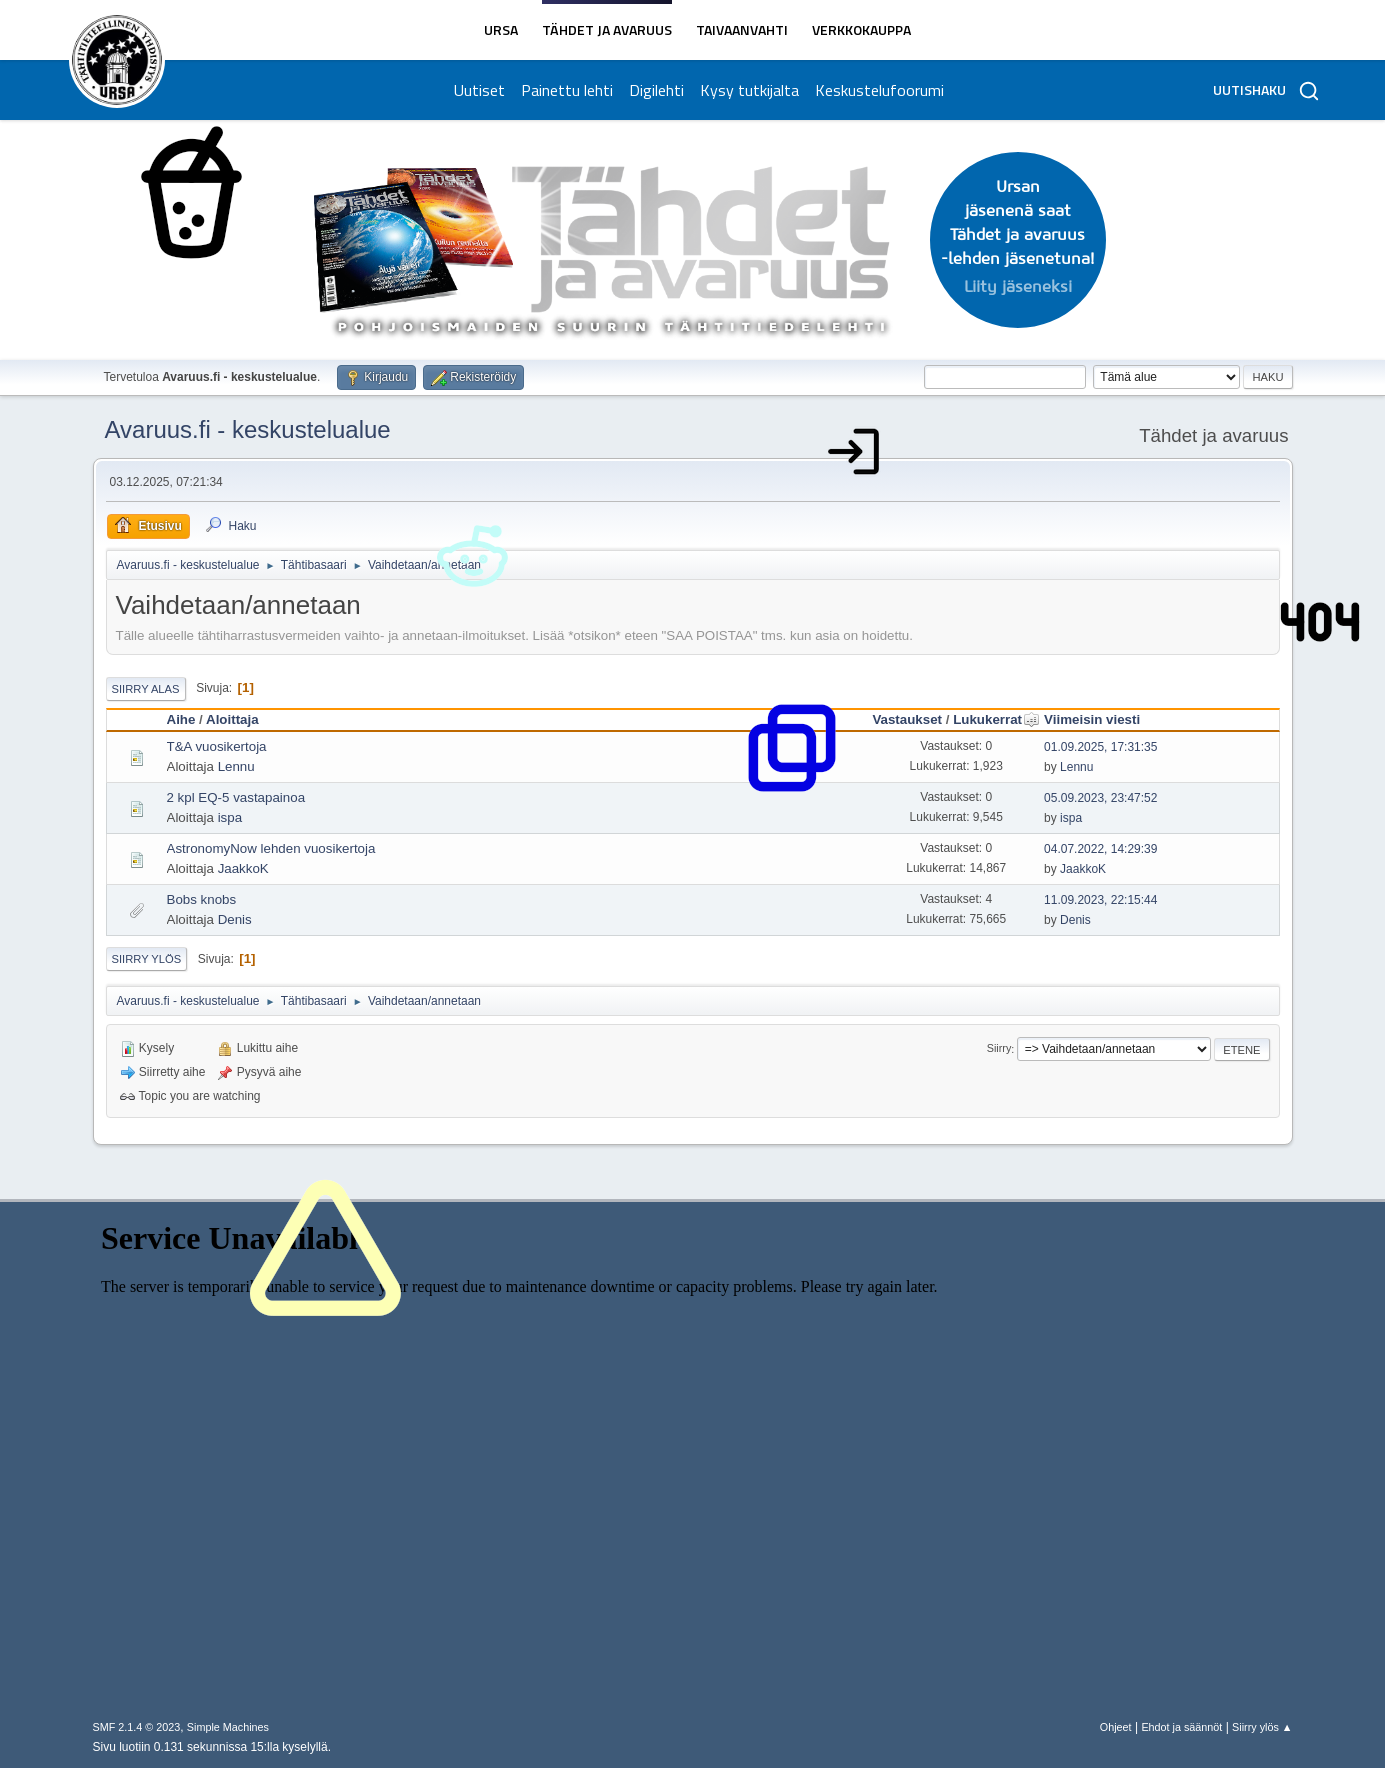 The width and height of the screenshot is (1385, 1768). What do you see at coordinates (191, 195) in the screenshot?
I see `order bubble tea or boba drinks` at bounding box center [191, 195].